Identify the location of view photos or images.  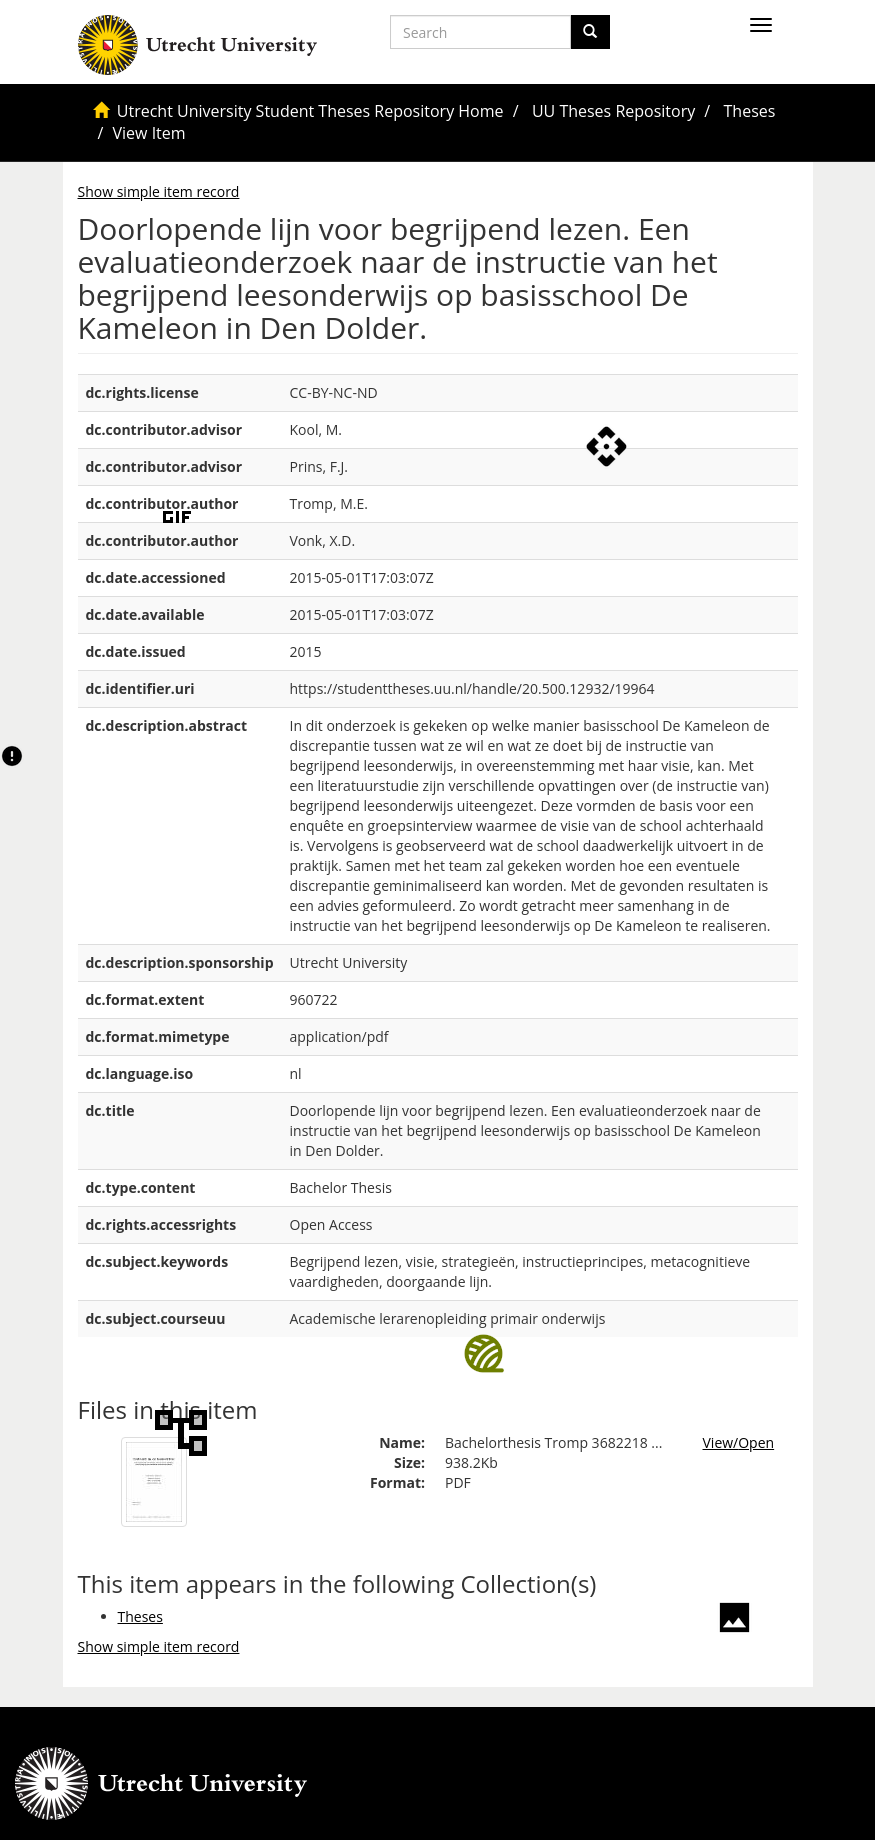
(734, 1617).